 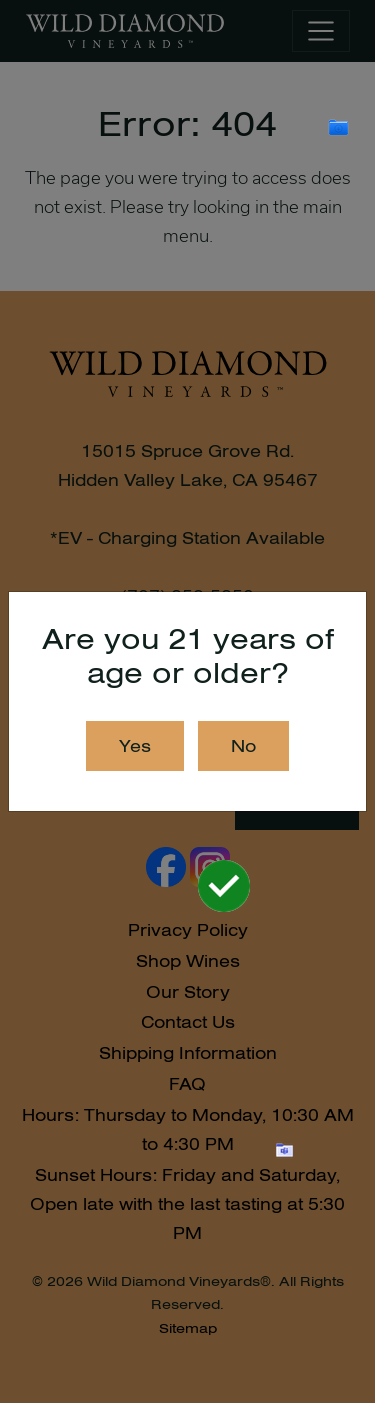 What do you see at coordinates (338, 127) in the screenshot?
I see `access your downloads folder` at bounding box center [338, 127].